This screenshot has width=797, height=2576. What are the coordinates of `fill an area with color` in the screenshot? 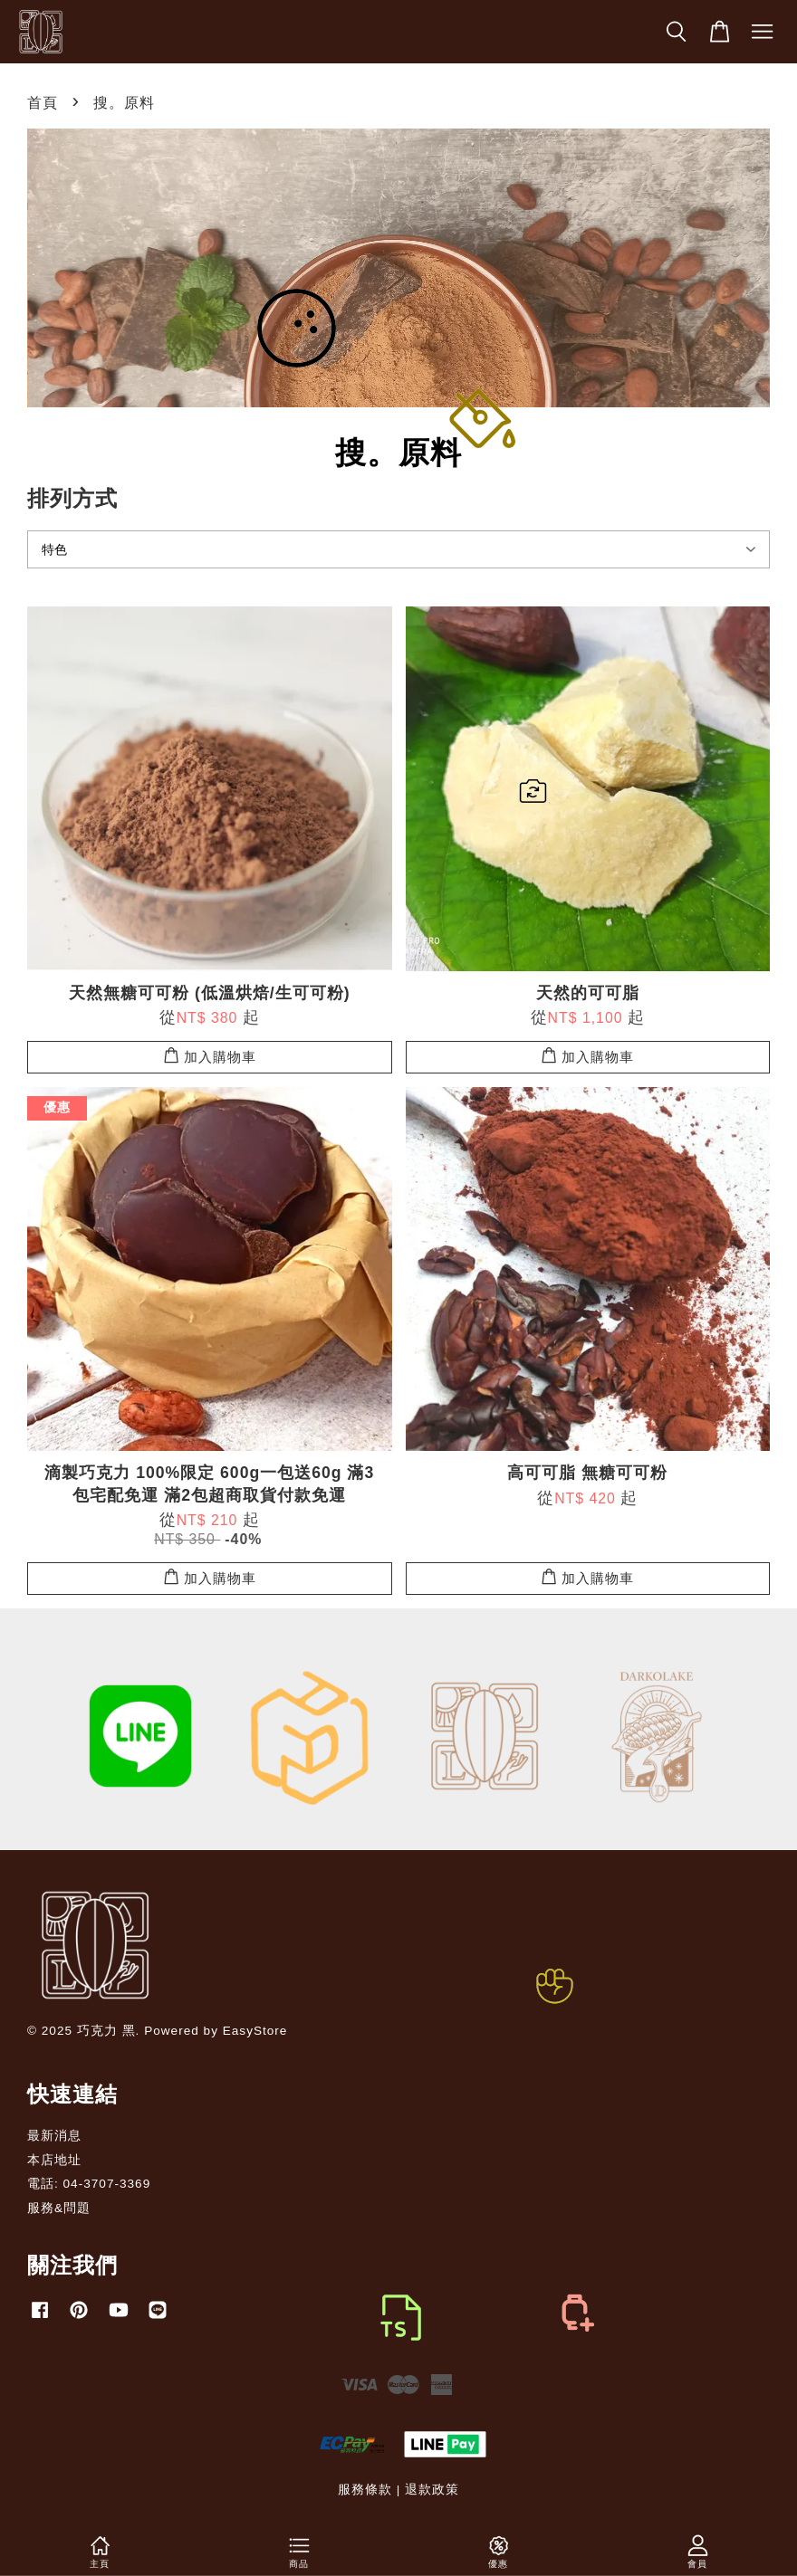 It's located at (481, 420).